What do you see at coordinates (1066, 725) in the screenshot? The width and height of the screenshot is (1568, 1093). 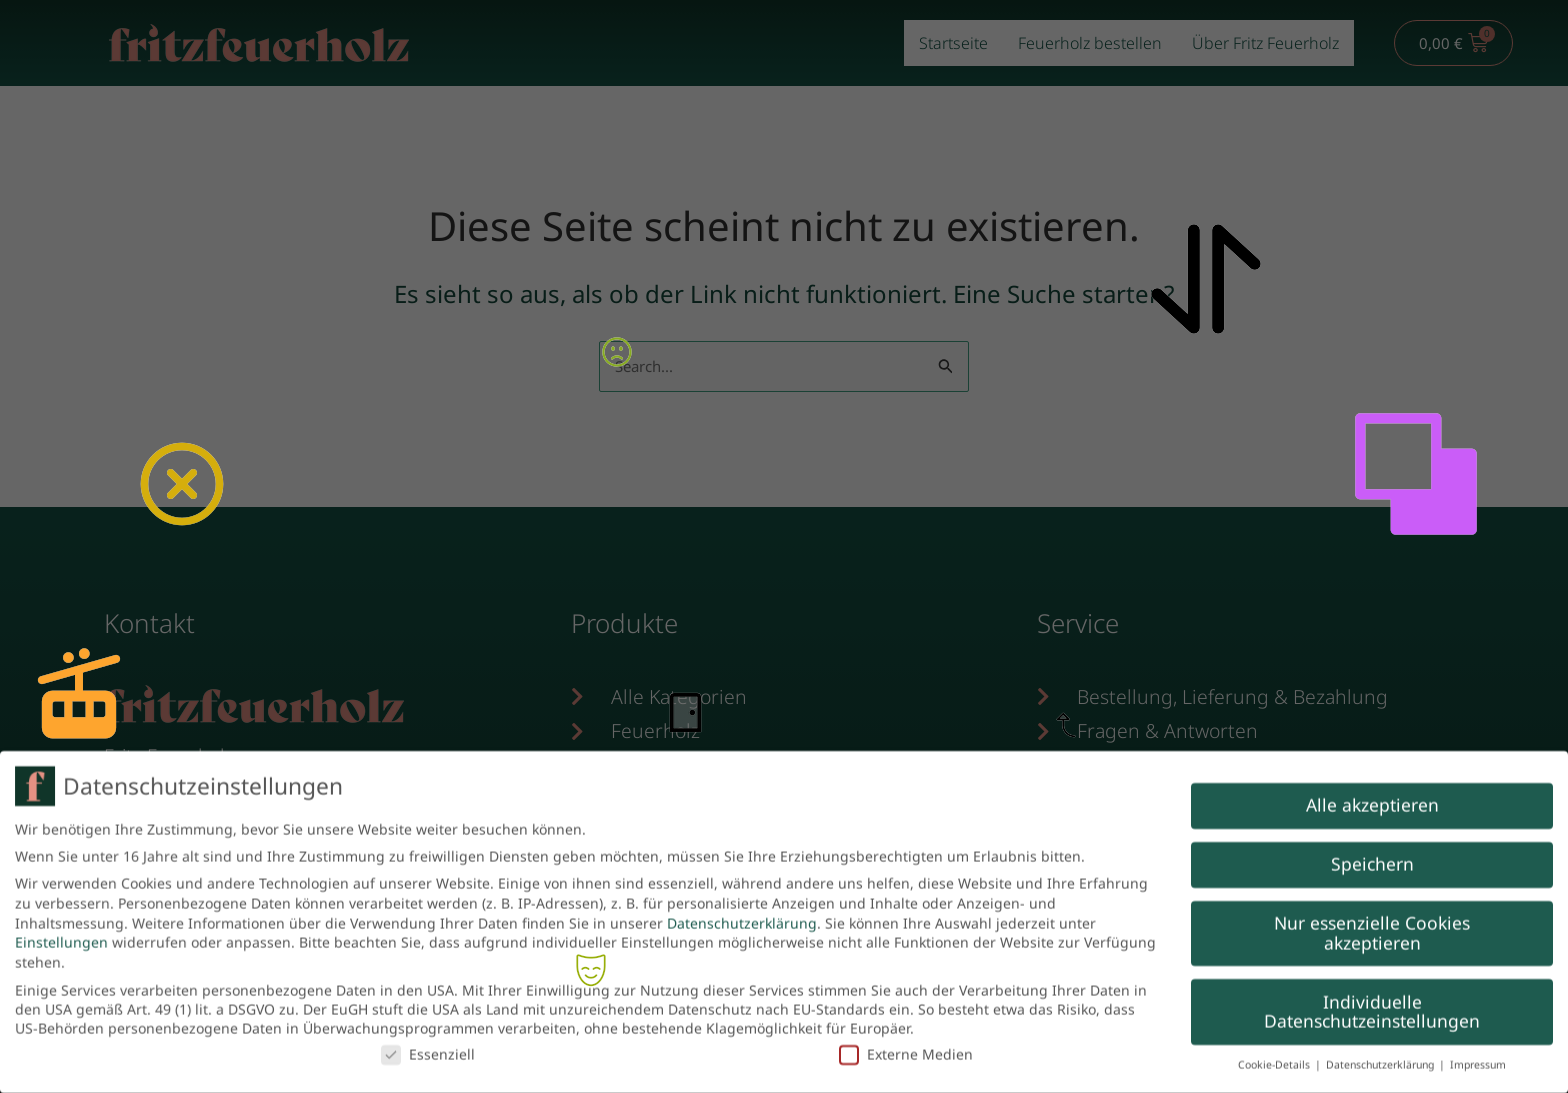 I see `go back and up in navigation` at bounding box center [1066, 725].